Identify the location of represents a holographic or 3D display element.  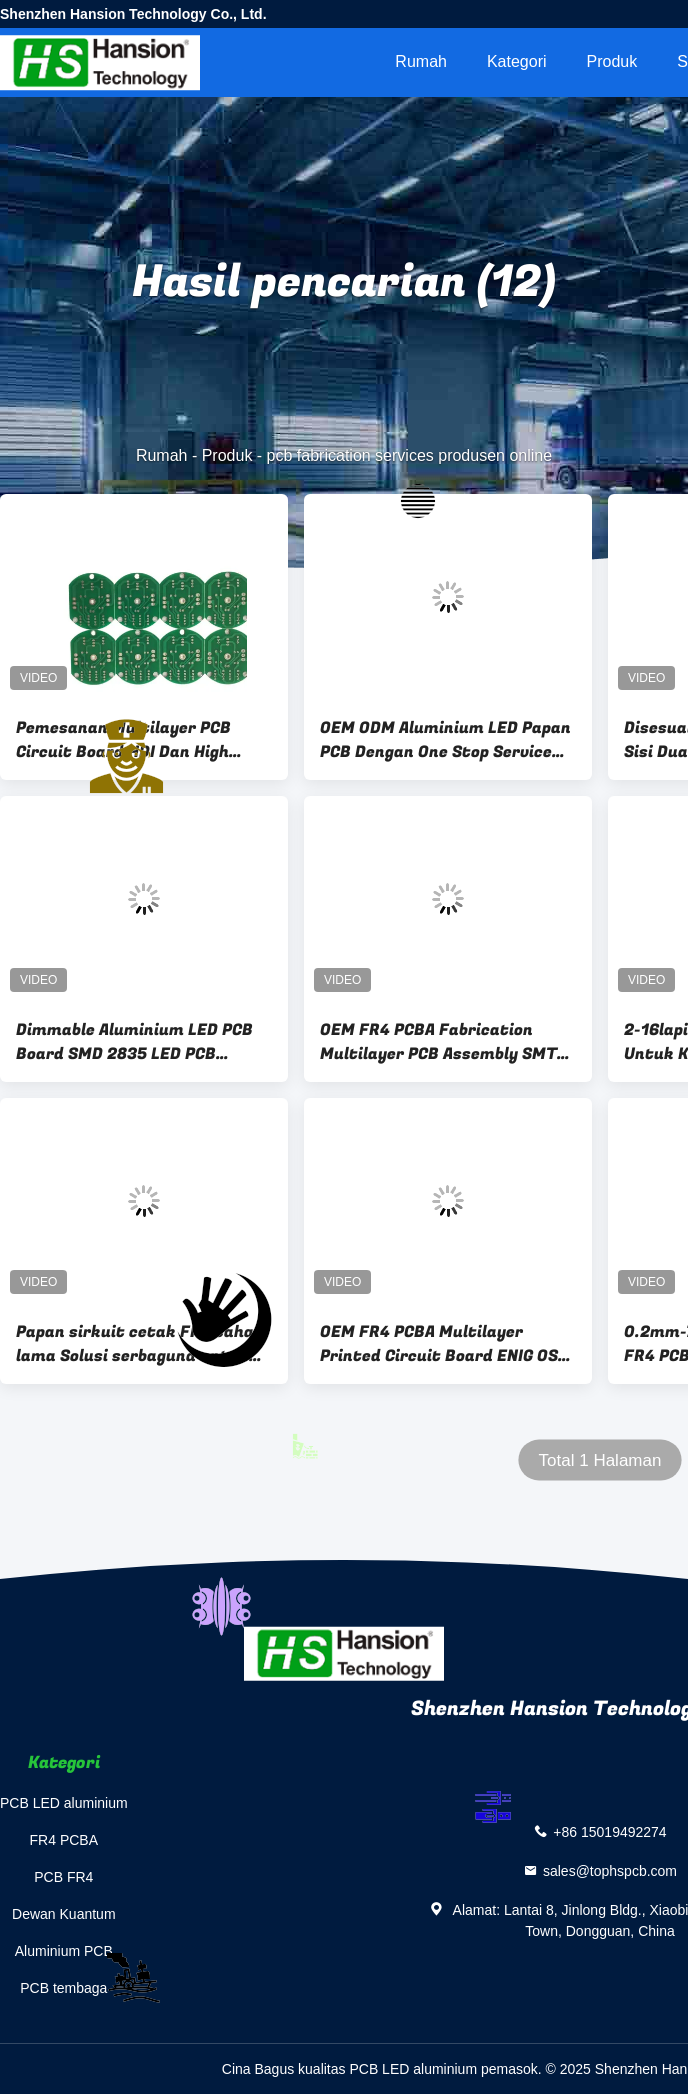
(418, 501).